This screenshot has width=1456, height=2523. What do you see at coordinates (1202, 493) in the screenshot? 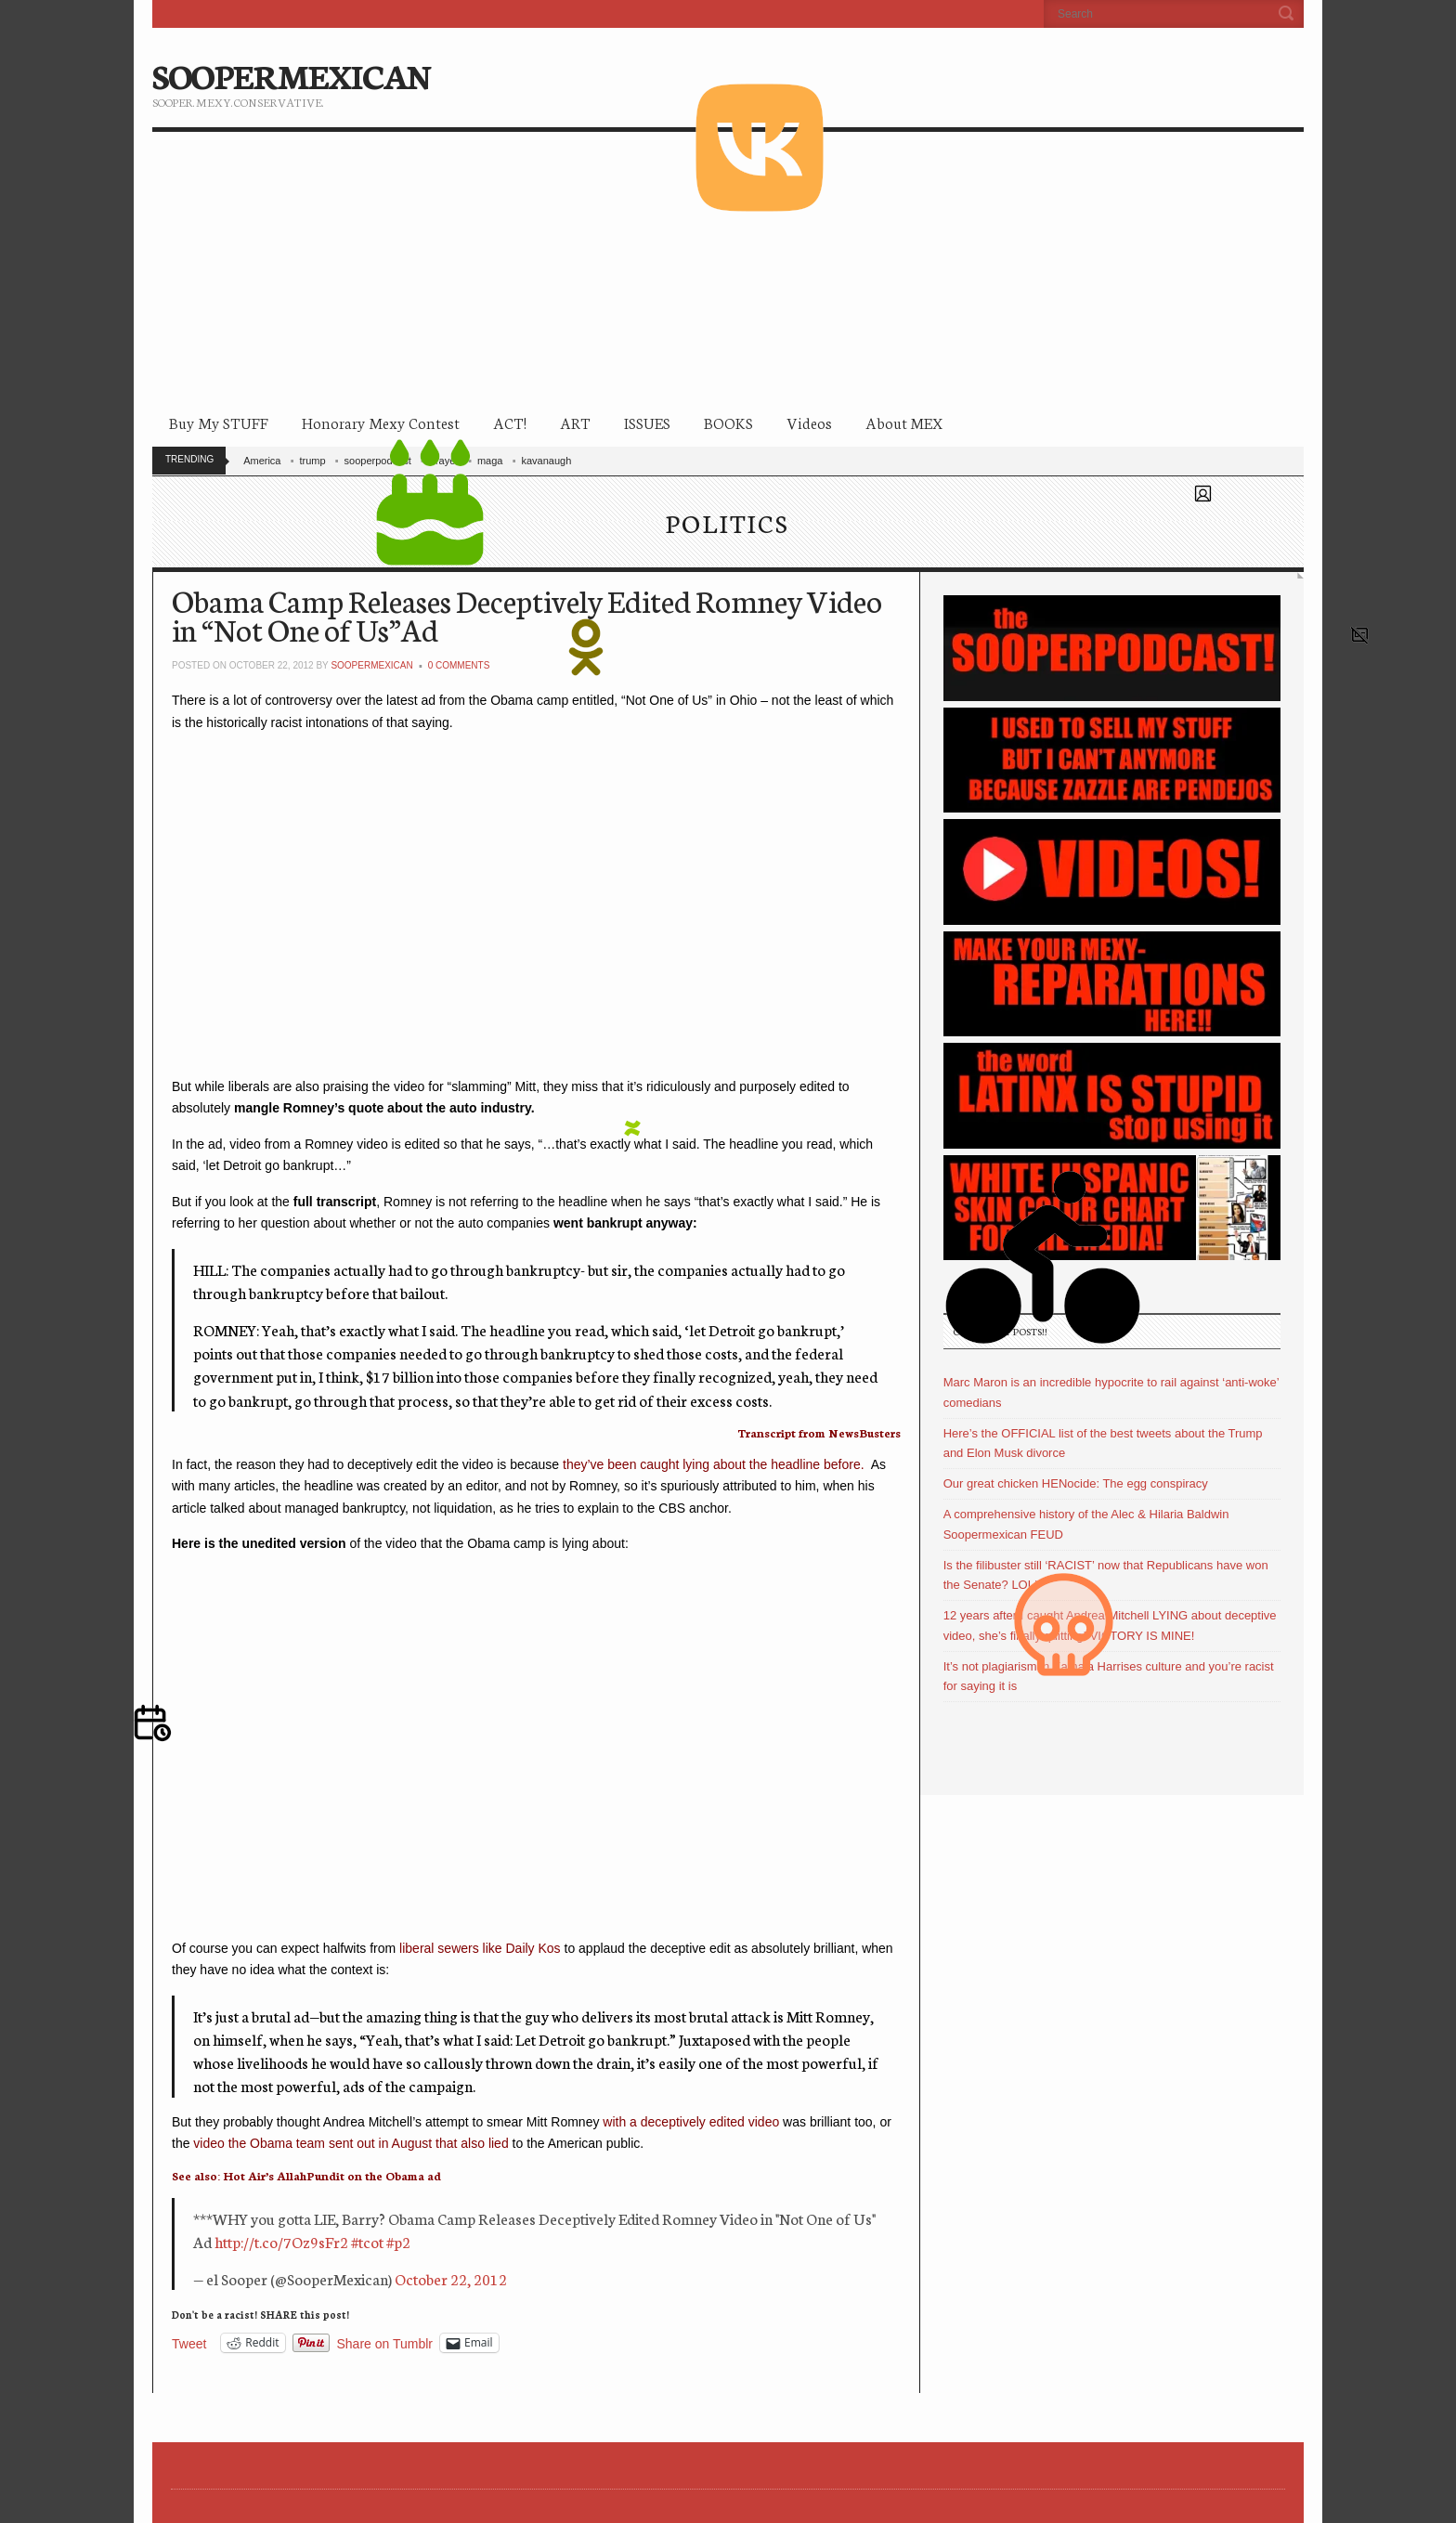
I see `view user profile` at bounding box center [1202, 493].